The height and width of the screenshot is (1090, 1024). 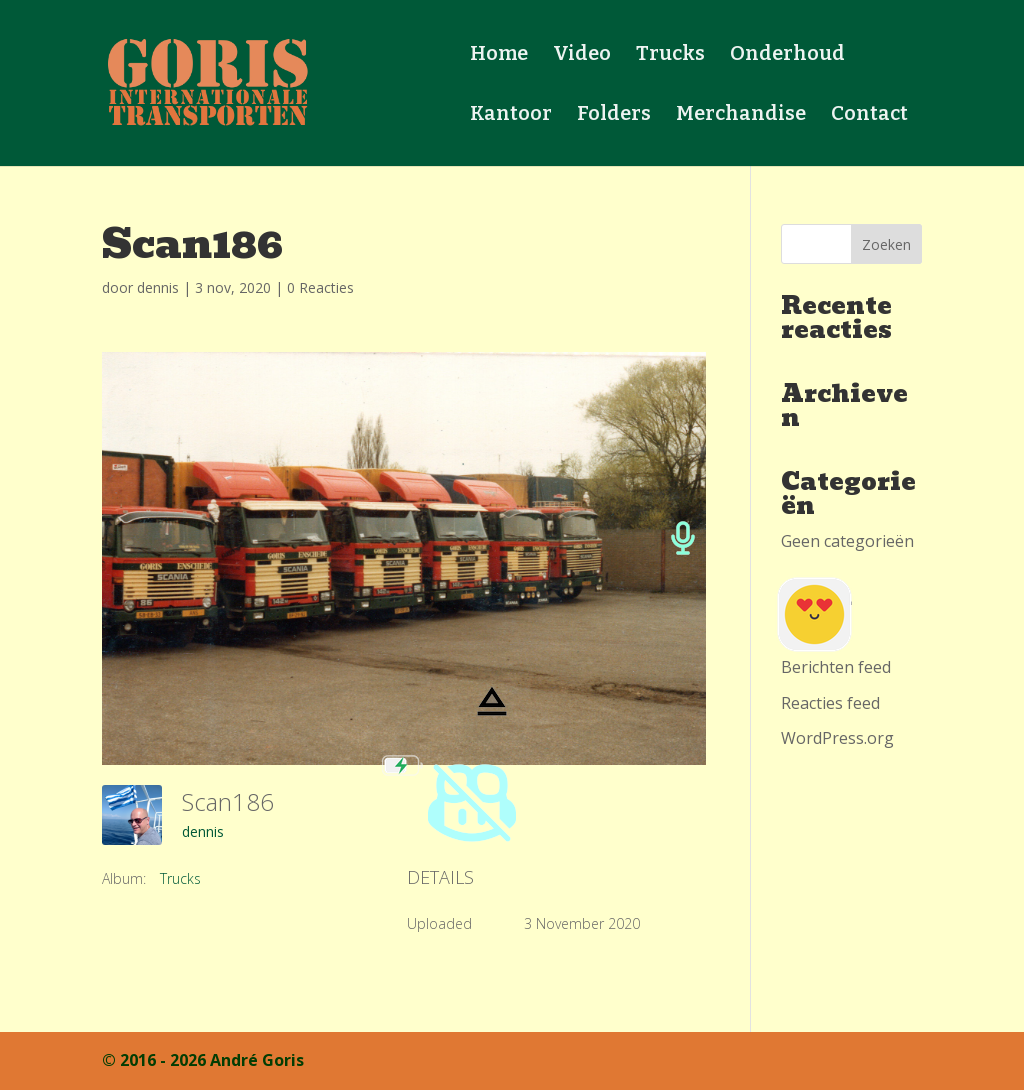 I want to click on indicates github copilot is unavailable or disabled, so click(x=472, y=803).